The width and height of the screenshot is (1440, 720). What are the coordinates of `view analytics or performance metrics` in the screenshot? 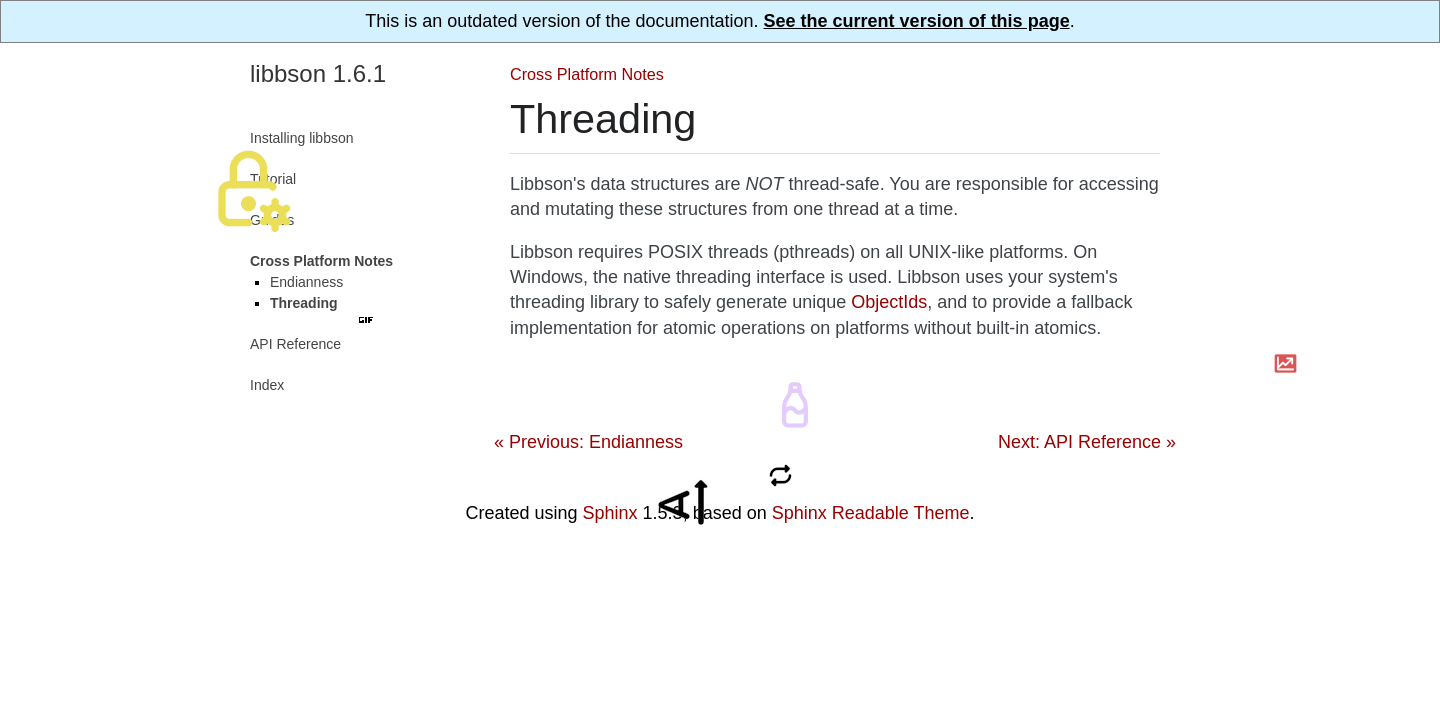 It's located at (1285, 363).